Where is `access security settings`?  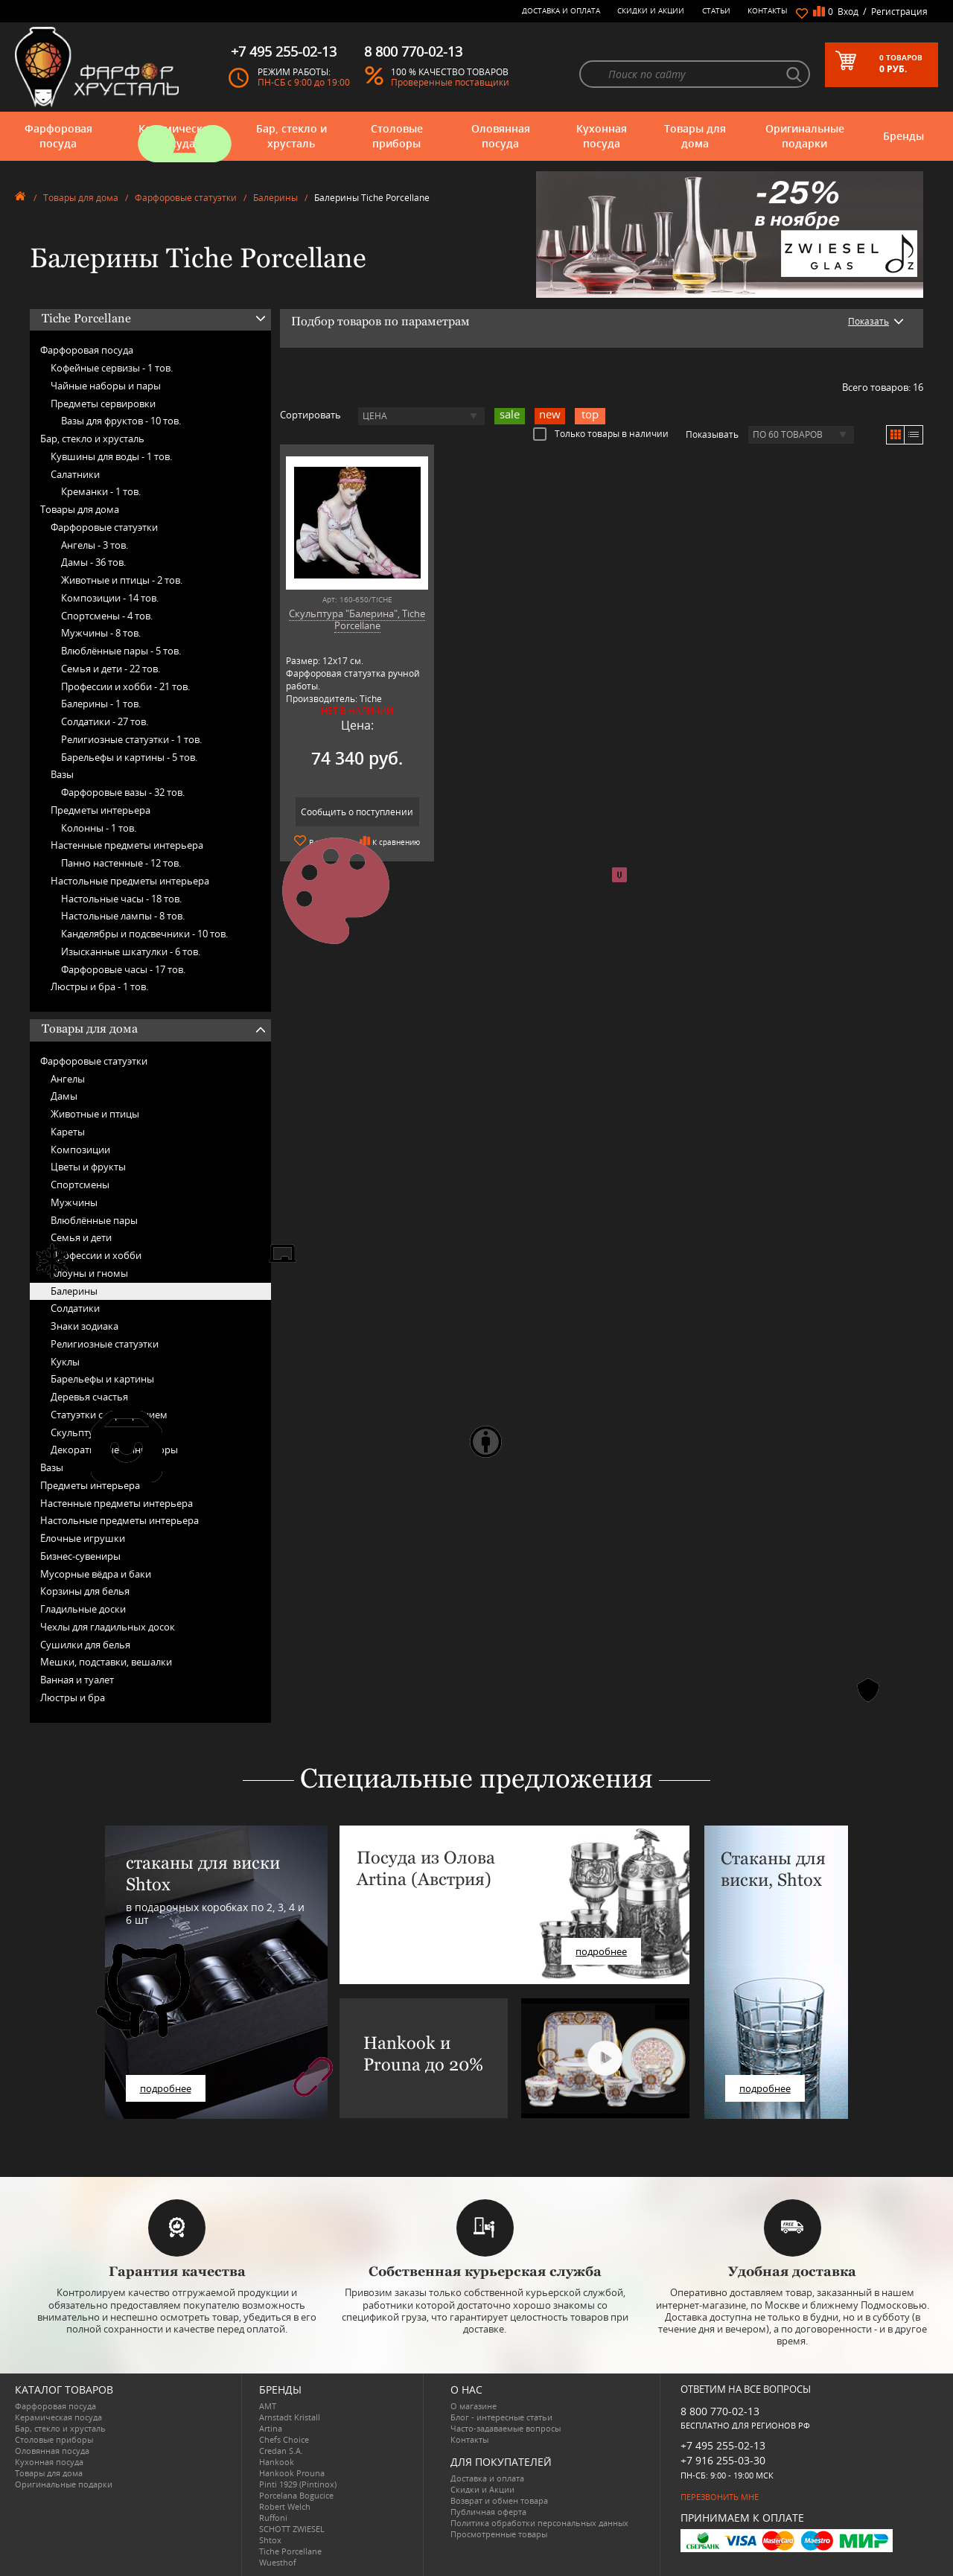
access security settings is located at coordinates (868, 1690).